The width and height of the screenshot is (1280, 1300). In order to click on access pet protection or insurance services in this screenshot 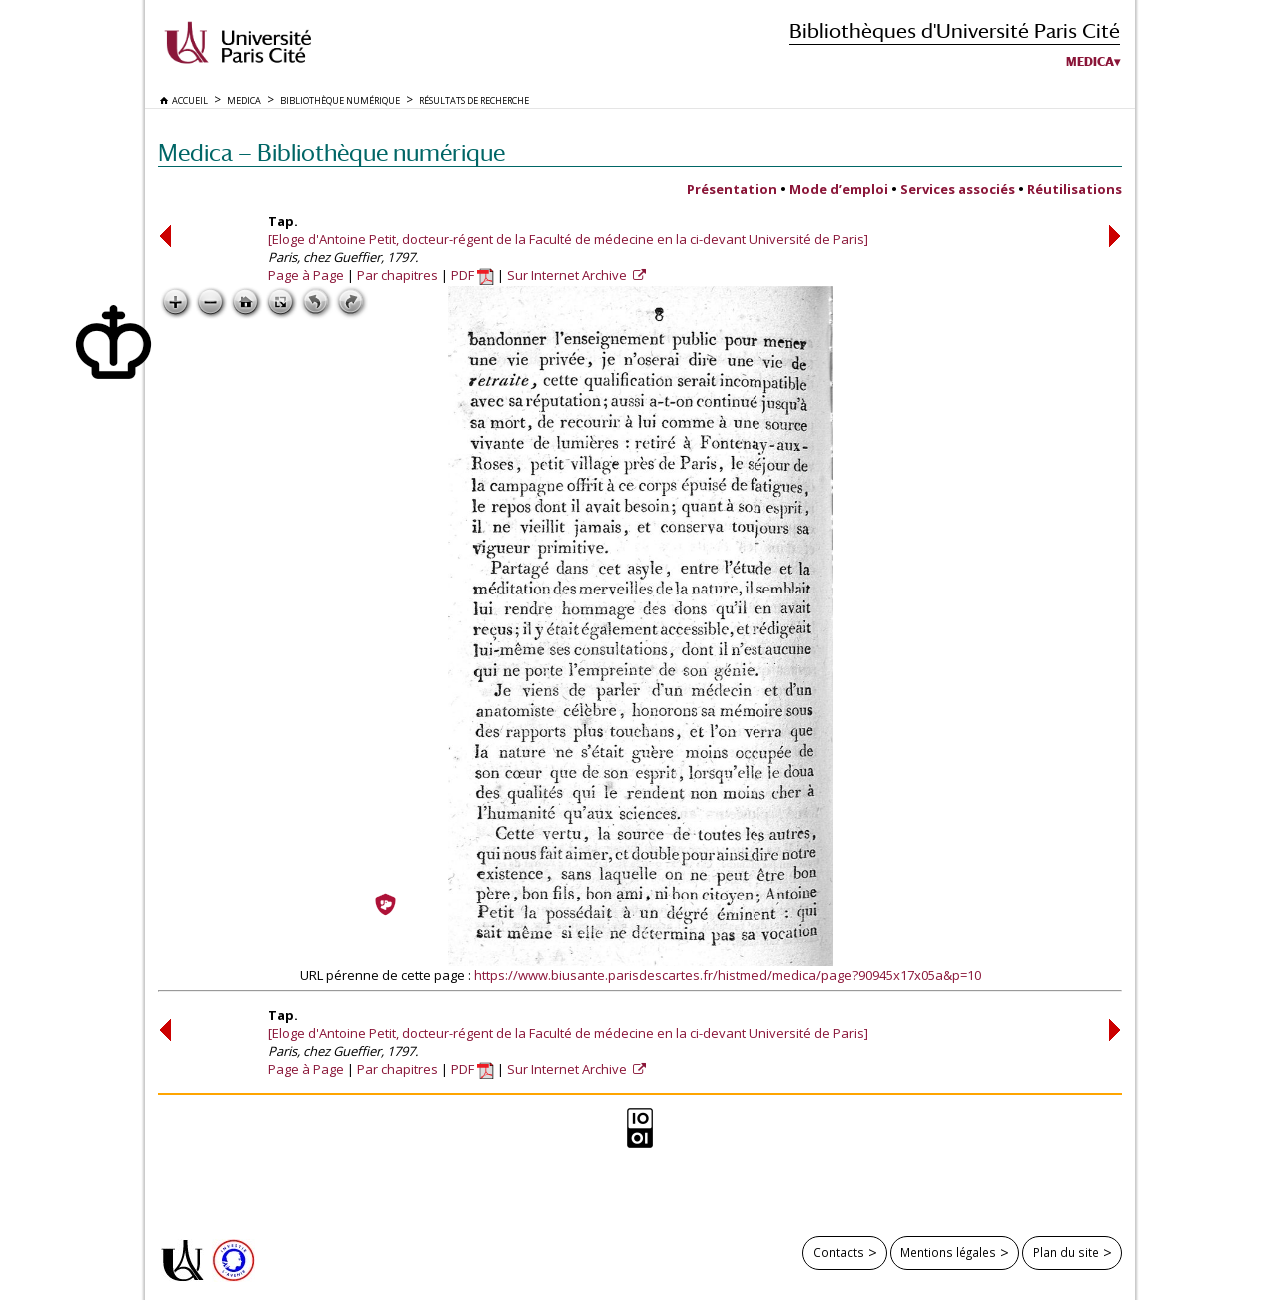, I will do `click(385, 904)`.